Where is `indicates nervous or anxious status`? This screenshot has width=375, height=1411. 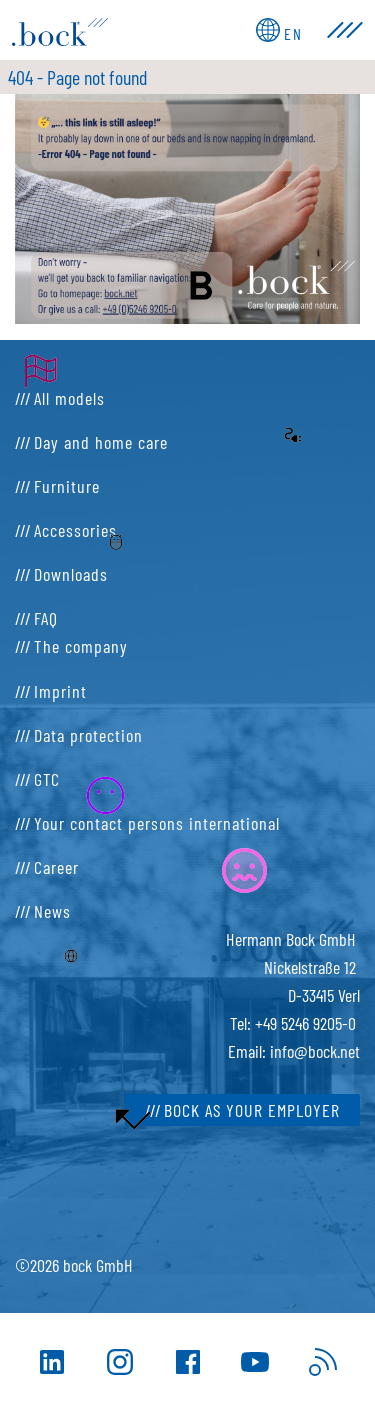
indicates nervous or anxious status is located at coordinates (244, 870).